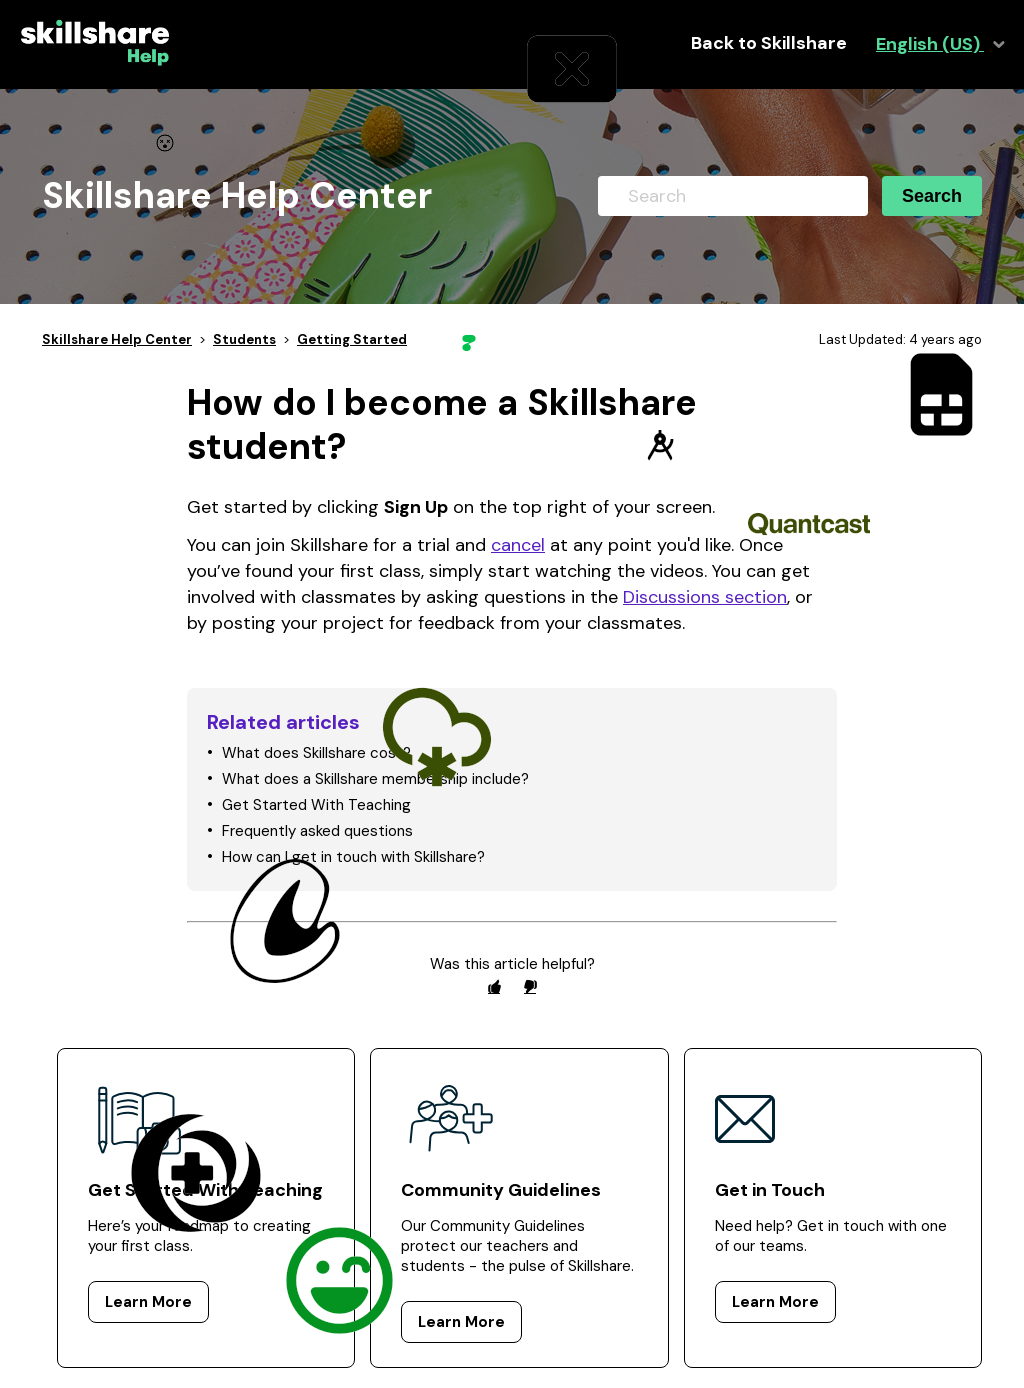 The width and height of the screenshot is (1024, 1388). I want to click on indicates snowy weather conditions, so click(437, 737).